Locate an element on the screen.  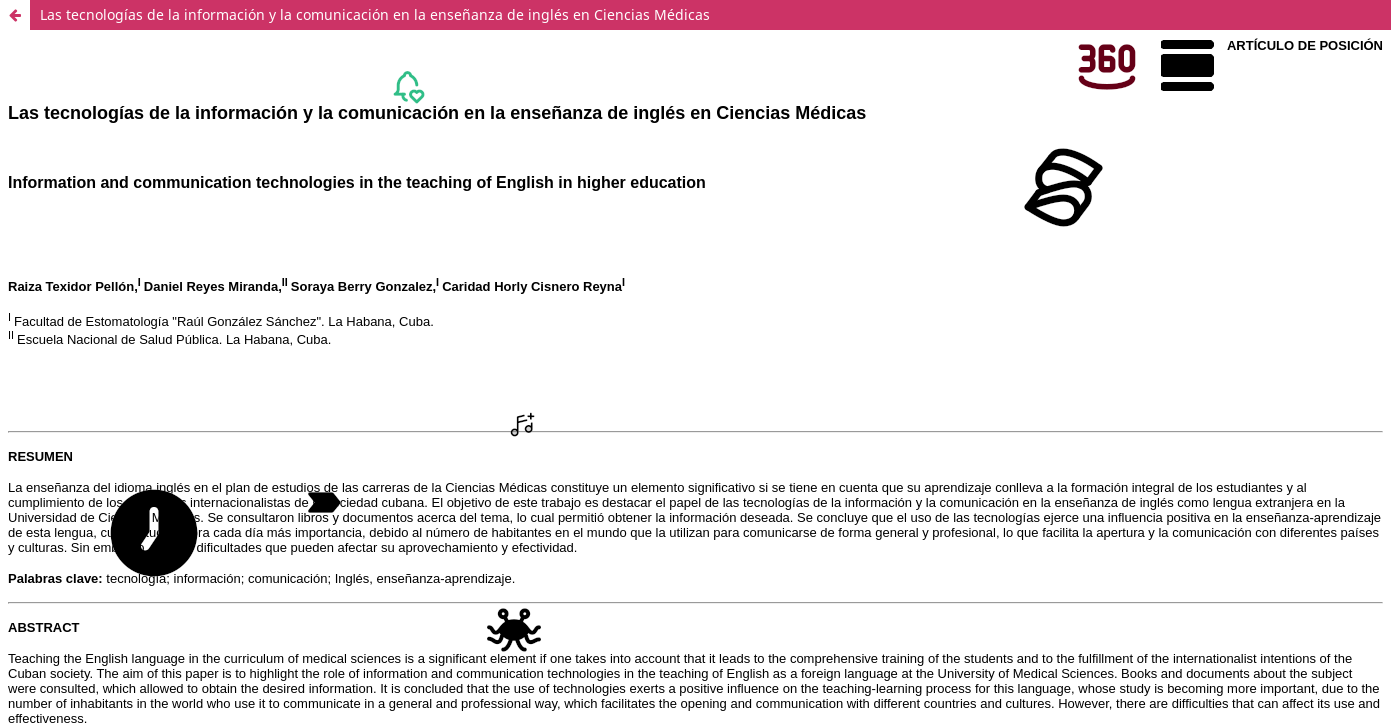
mark item as important or priority is located at coordinates (323, 502).